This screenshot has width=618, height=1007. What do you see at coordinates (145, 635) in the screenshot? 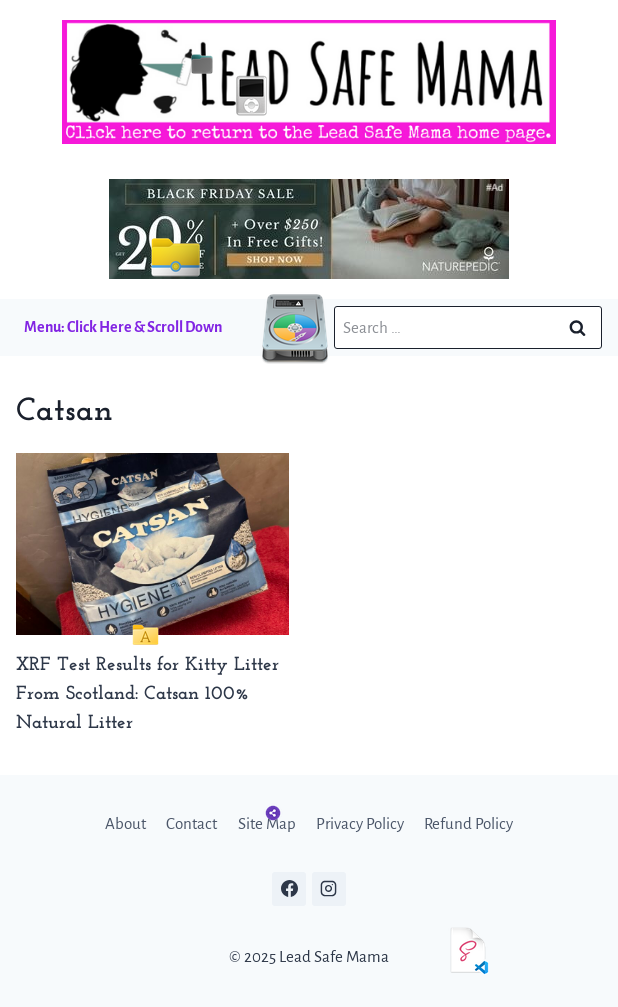
I see `open the fonts folder` at bounding box center [145, 635].